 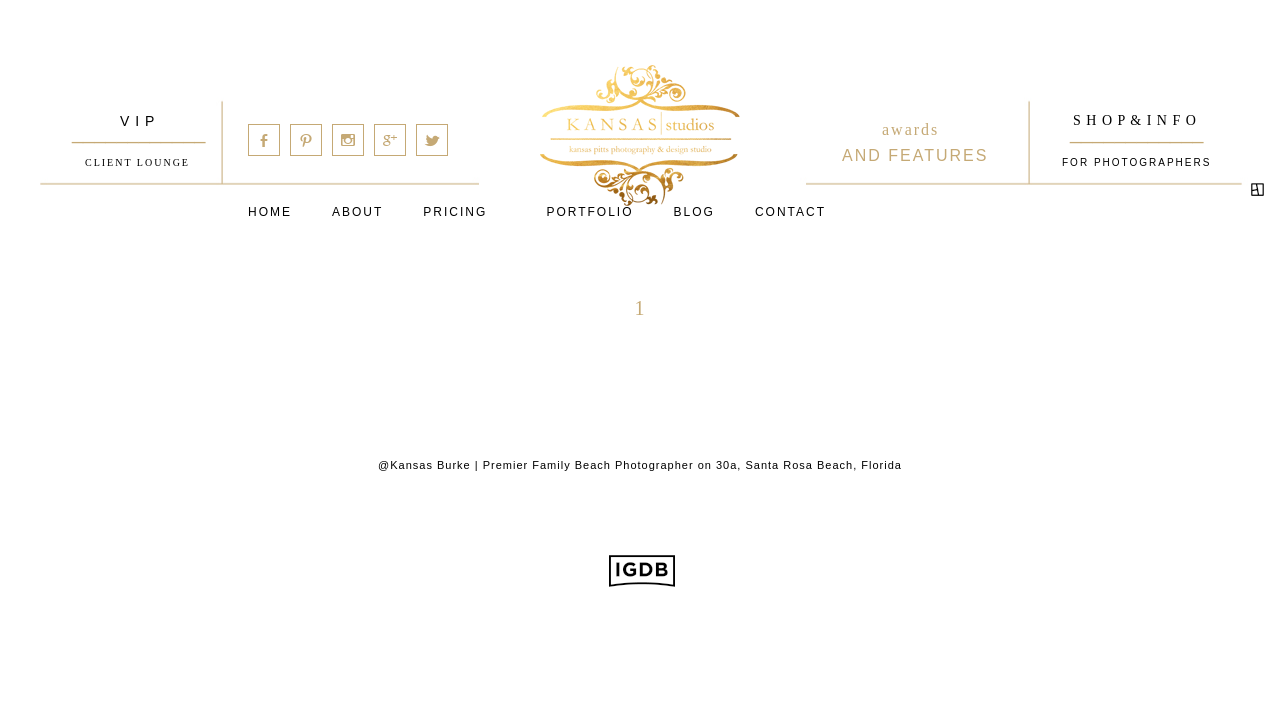 I want to click on visit IGDB (Internet Game Database) website, so click(x=642, y=571).